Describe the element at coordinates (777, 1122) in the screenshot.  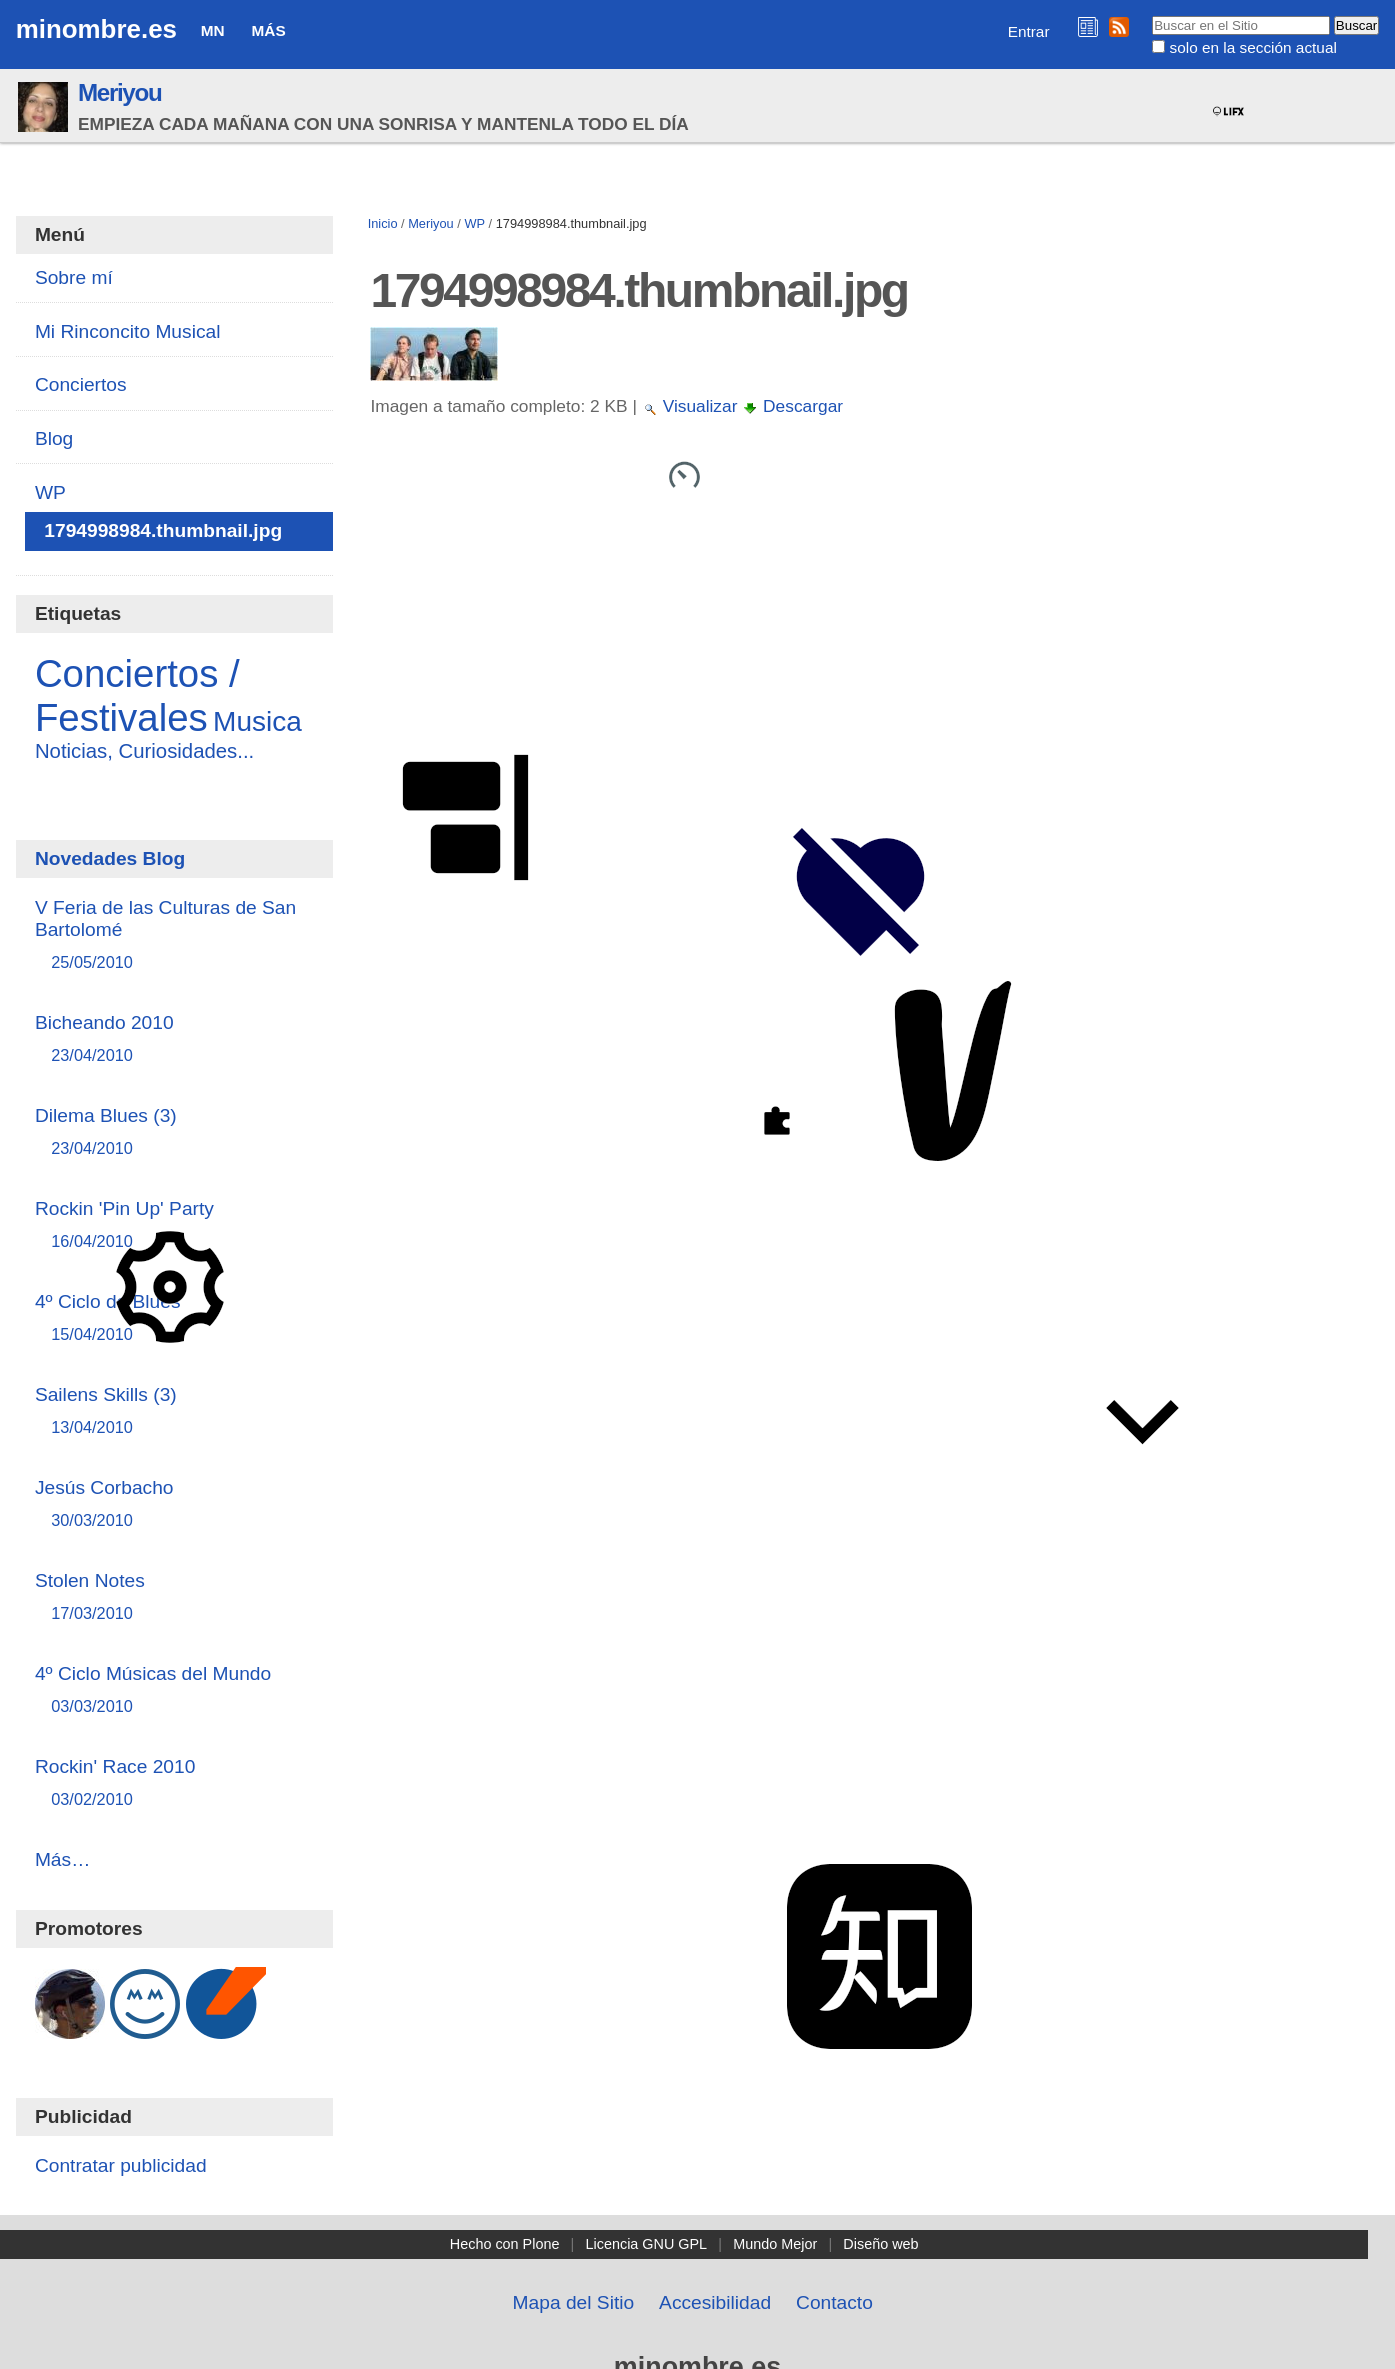
I see `access plugins or extensions` at that location.